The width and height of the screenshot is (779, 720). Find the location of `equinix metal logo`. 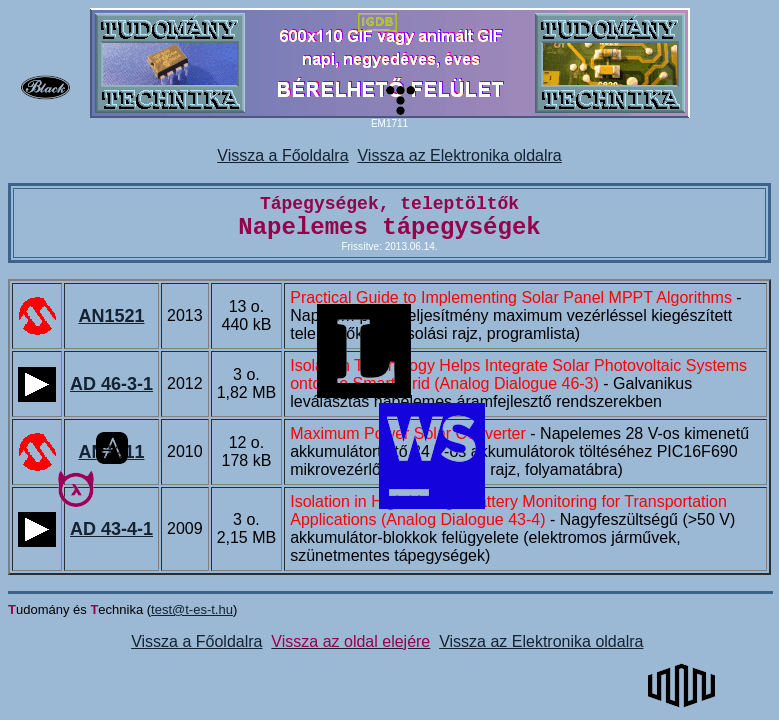

equinix metal logo is located at coordinates (681, 685).